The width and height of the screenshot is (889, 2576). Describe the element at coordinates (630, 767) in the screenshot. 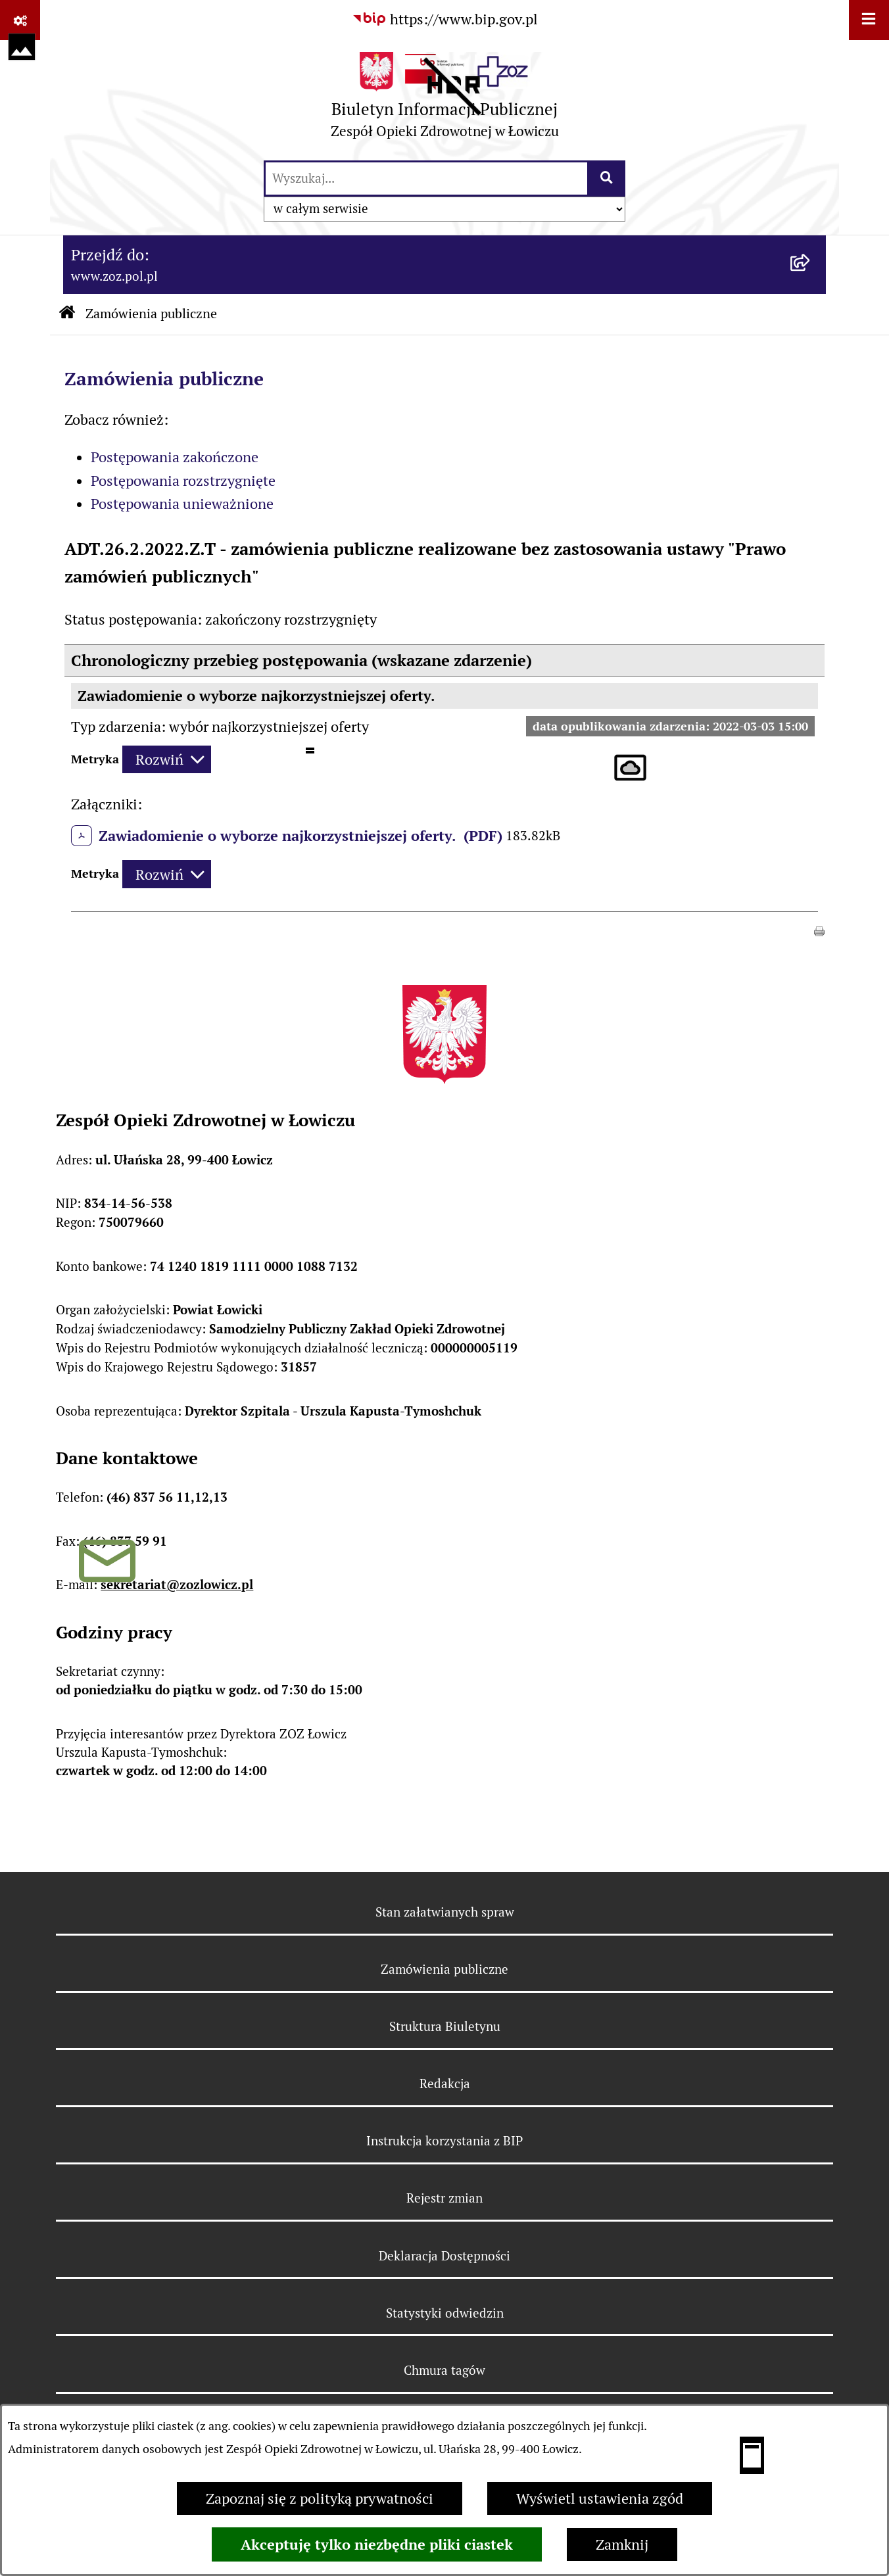

I see `access daydream or screensaver settings` at that location.